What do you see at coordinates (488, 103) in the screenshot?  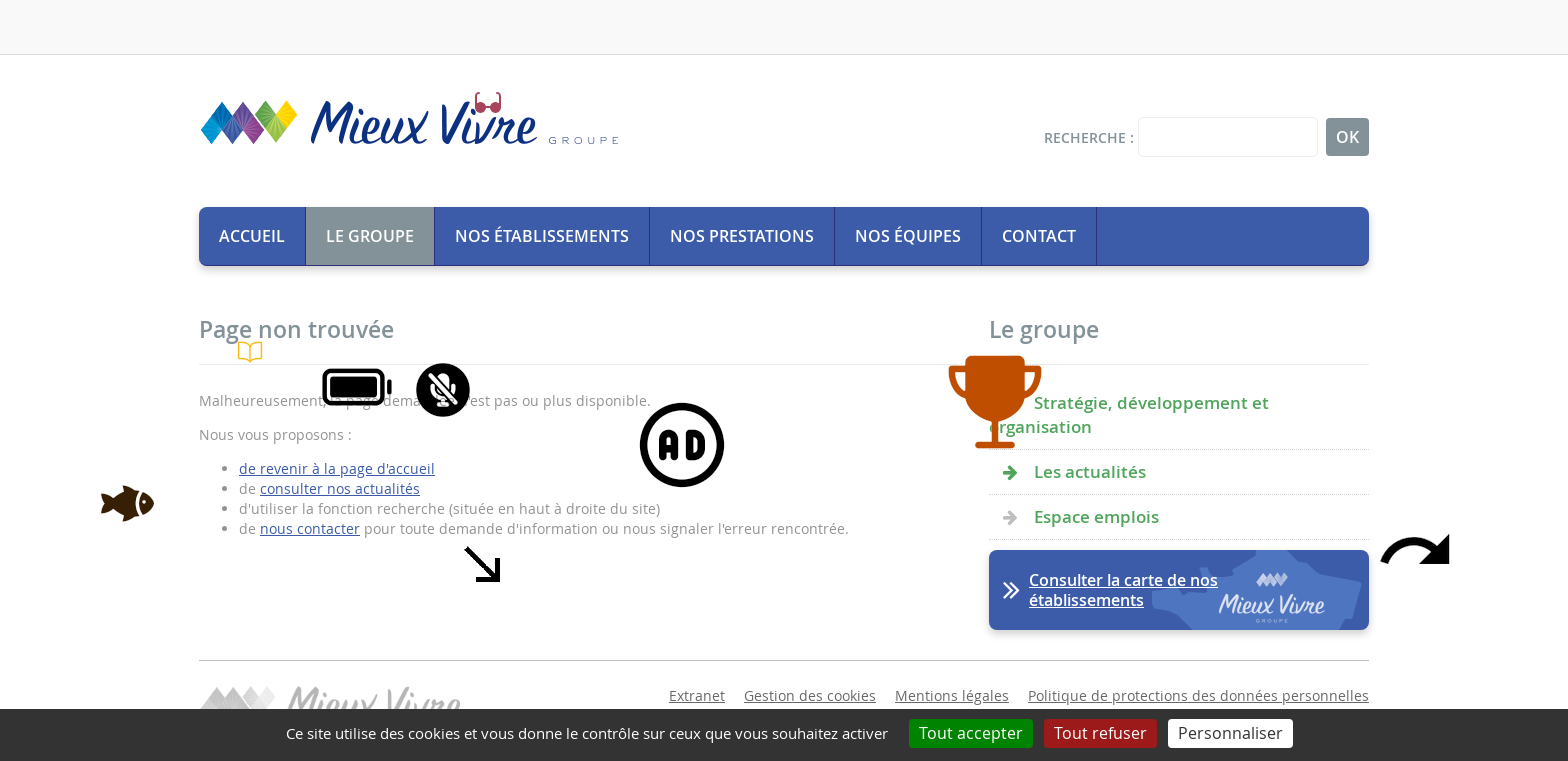 I see `enable reading mode or accessibility features` at bounding box center [488, 103].